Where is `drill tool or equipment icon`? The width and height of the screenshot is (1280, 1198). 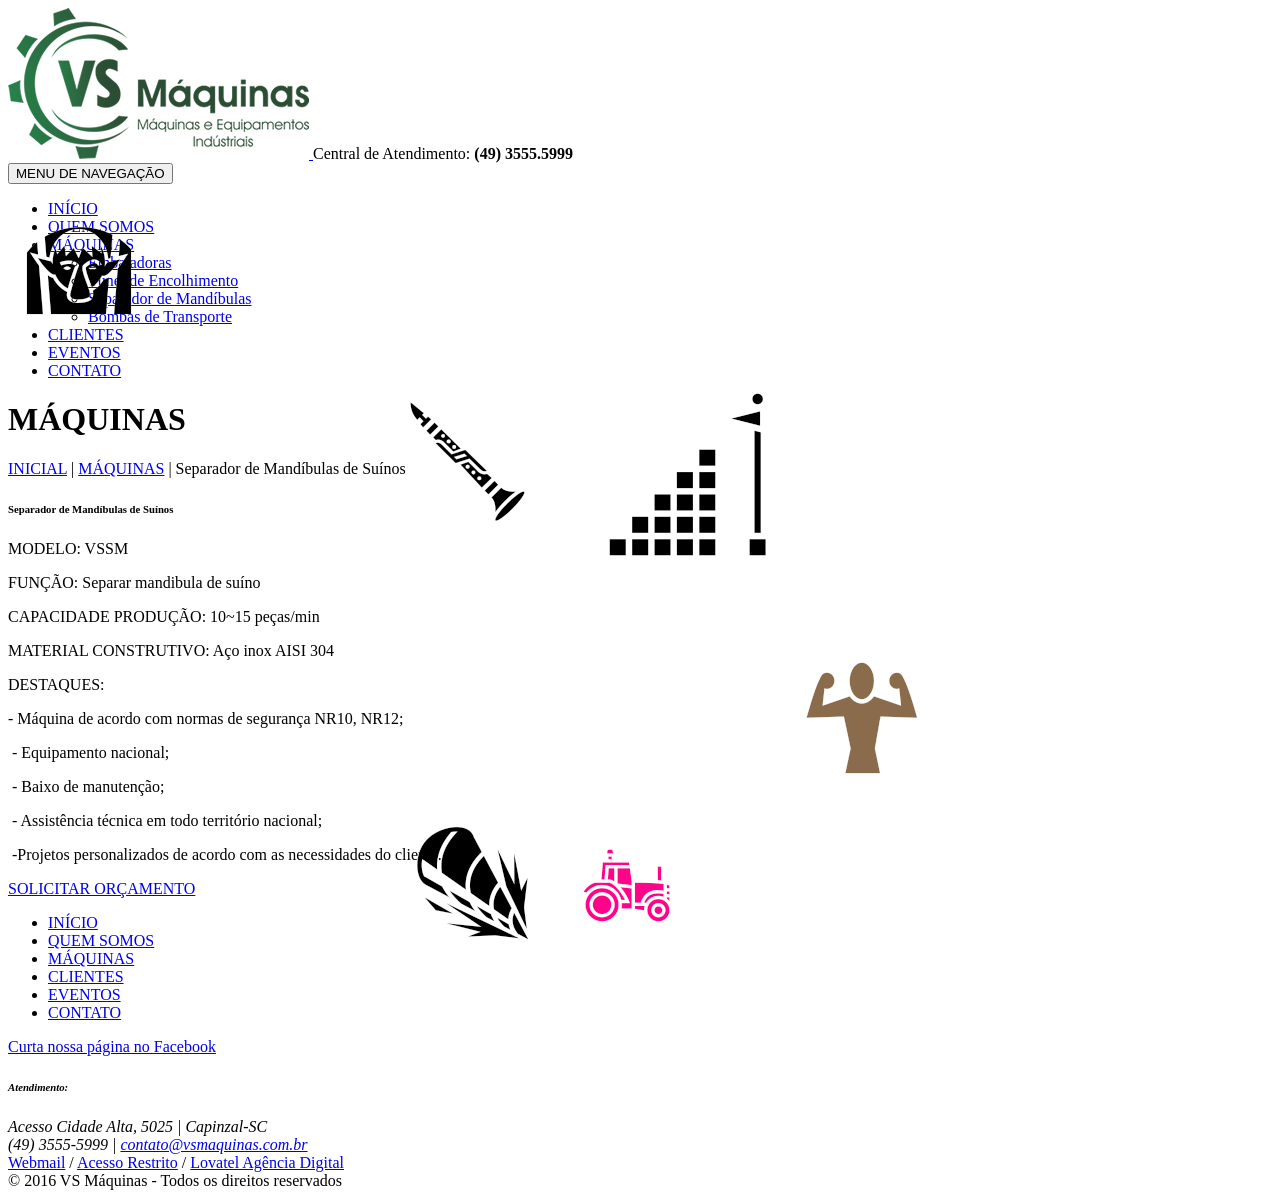
drill tool or equipment icon is located at coordinates (472, 883).